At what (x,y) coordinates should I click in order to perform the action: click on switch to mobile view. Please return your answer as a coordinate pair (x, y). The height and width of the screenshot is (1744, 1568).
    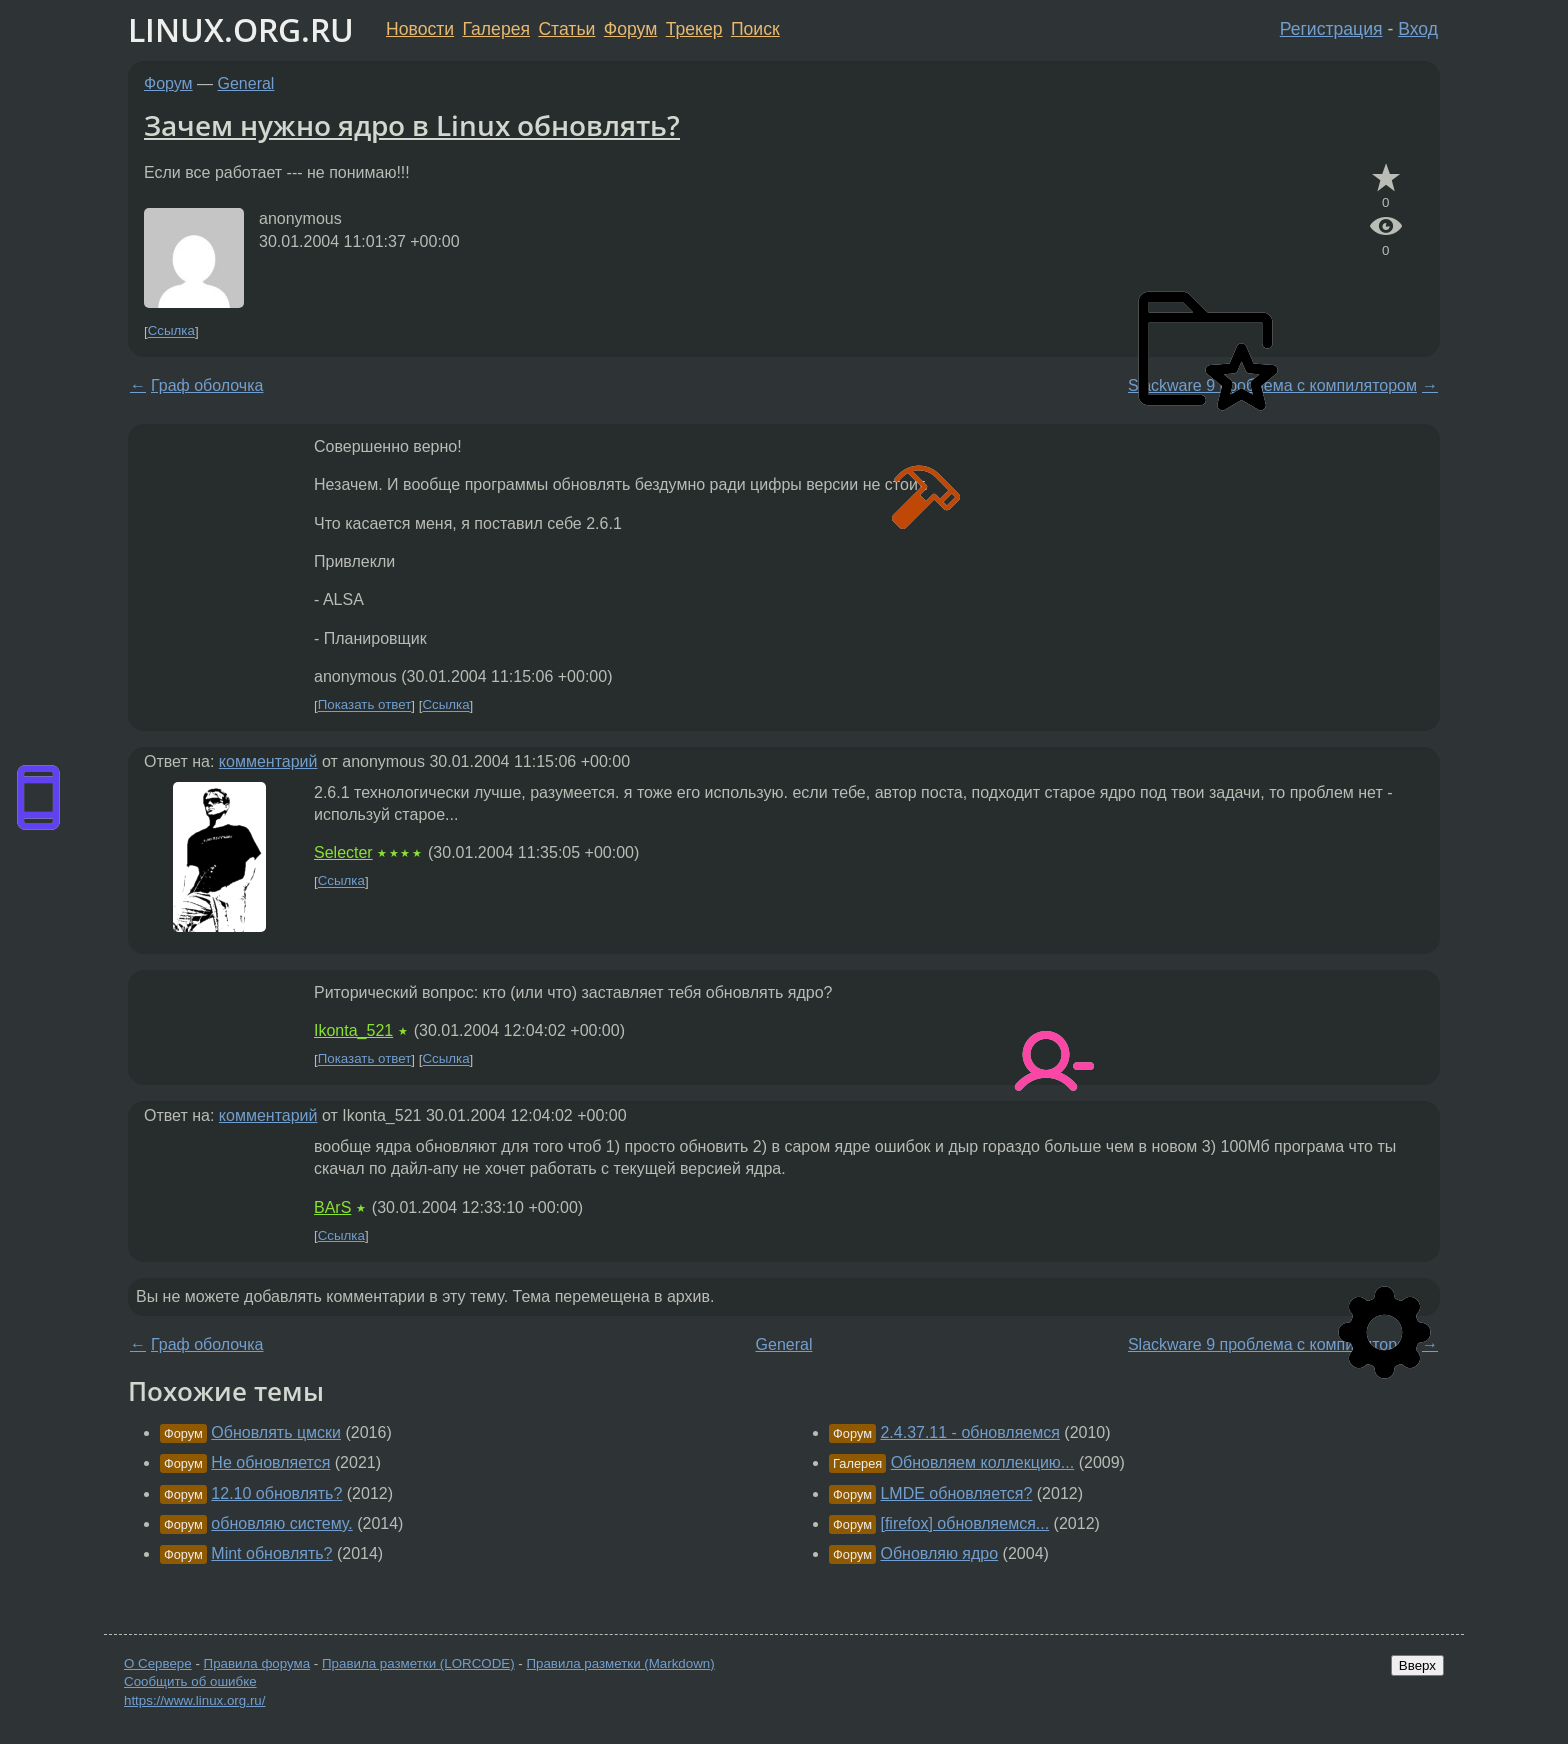
    Looking at the image, I should click on (38, 797).